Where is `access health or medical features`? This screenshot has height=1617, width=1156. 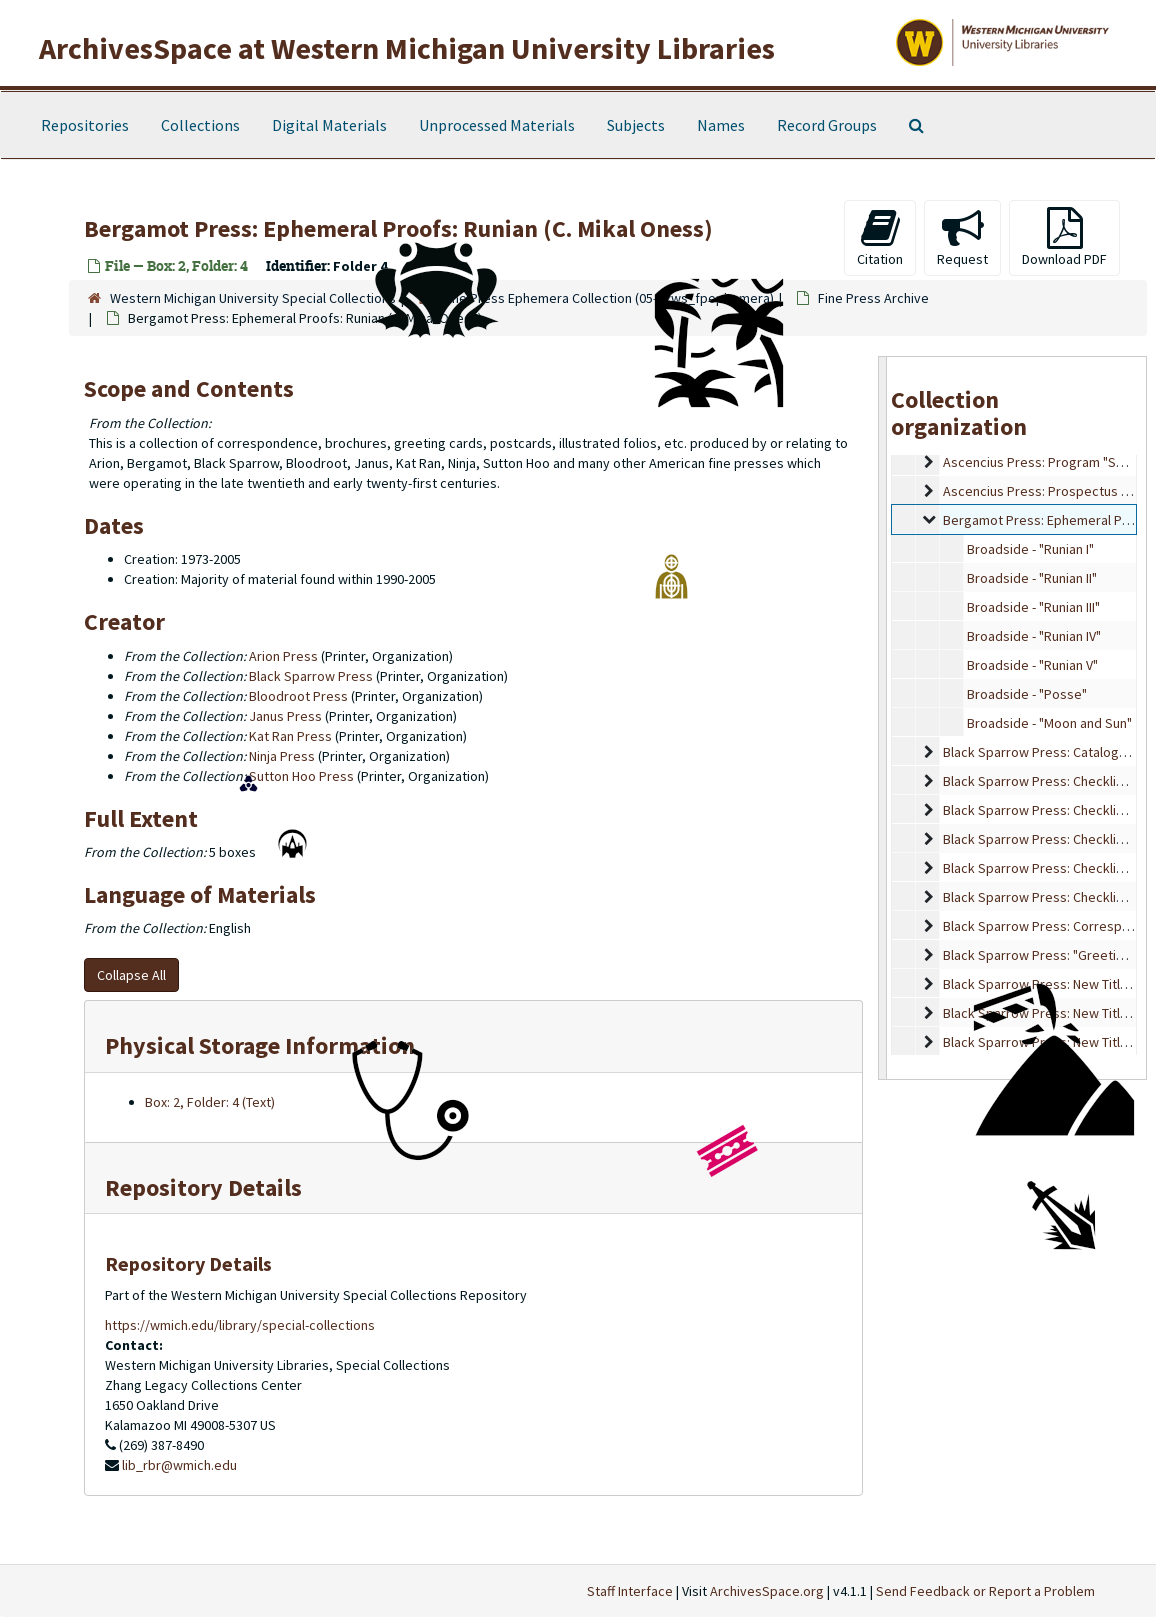 access health or medical features is located at coordinates (410, 1100).